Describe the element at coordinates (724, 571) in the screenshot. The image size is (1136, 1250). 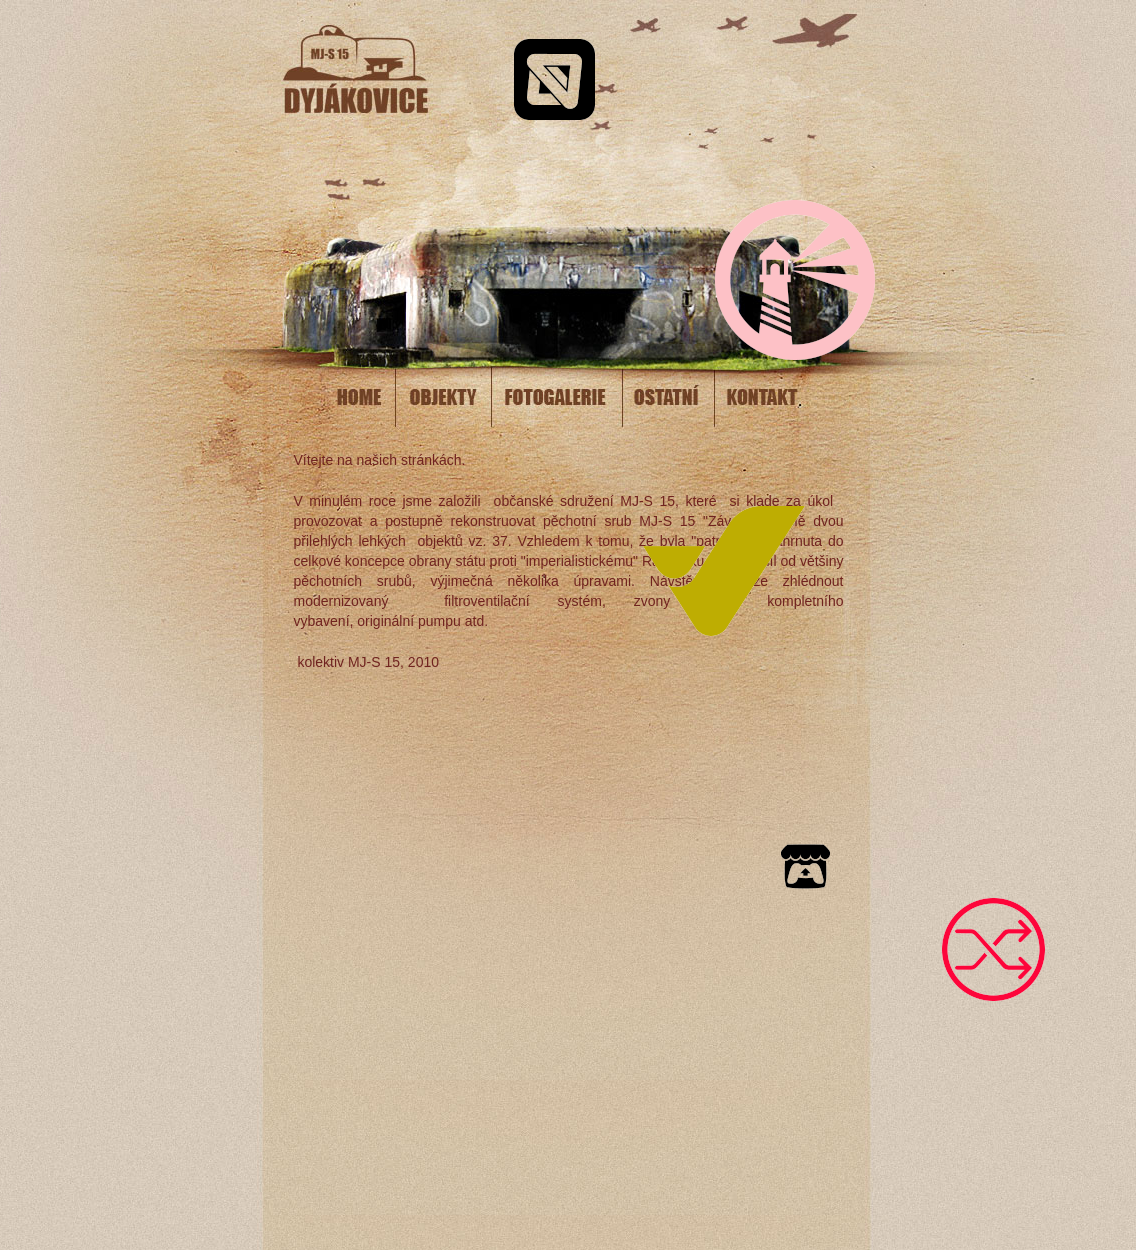
I see `voip.ms logo` at that location.